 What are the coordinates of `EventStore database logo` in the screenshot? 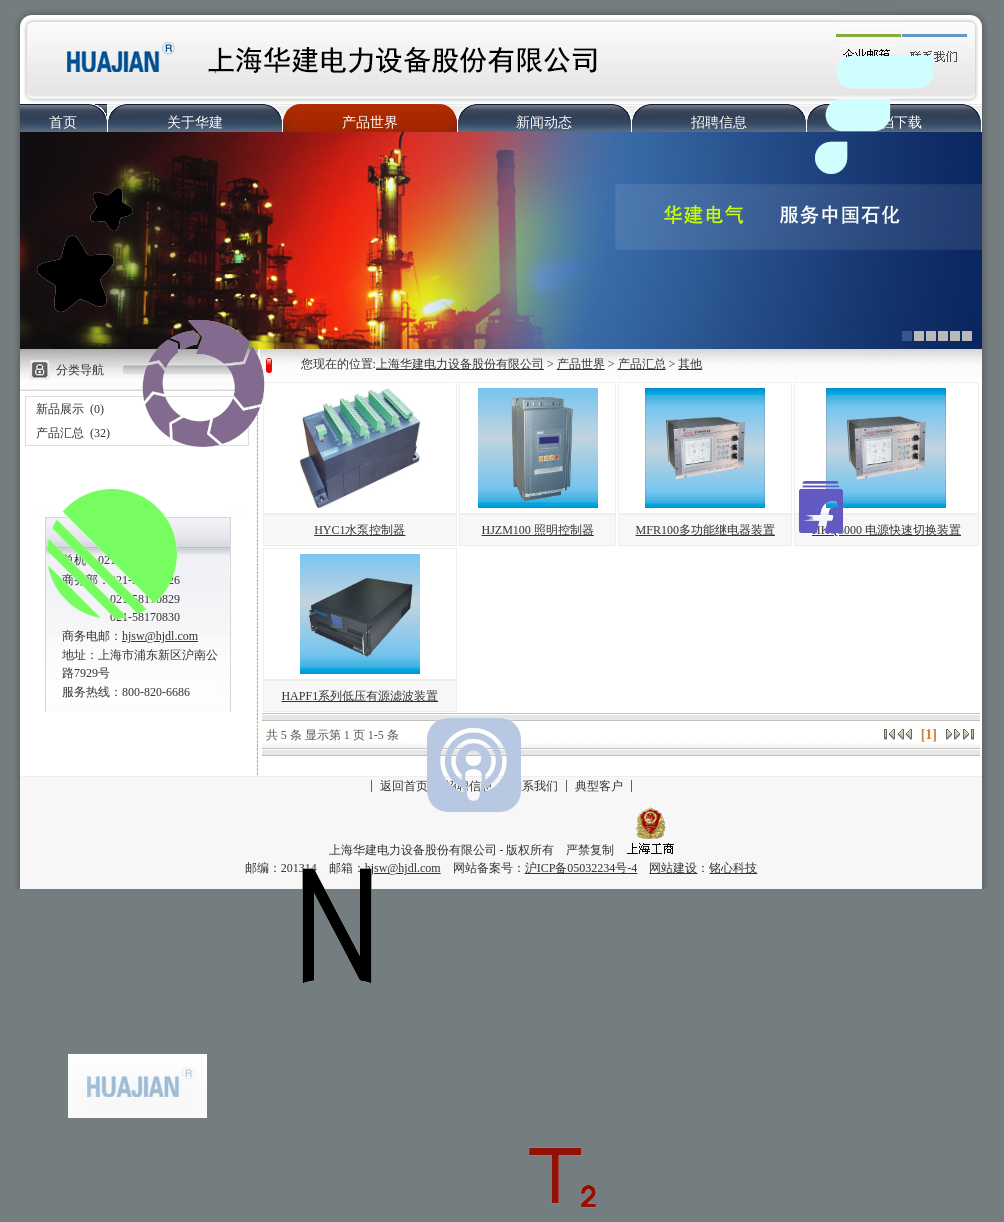 It's located at (203, 383).